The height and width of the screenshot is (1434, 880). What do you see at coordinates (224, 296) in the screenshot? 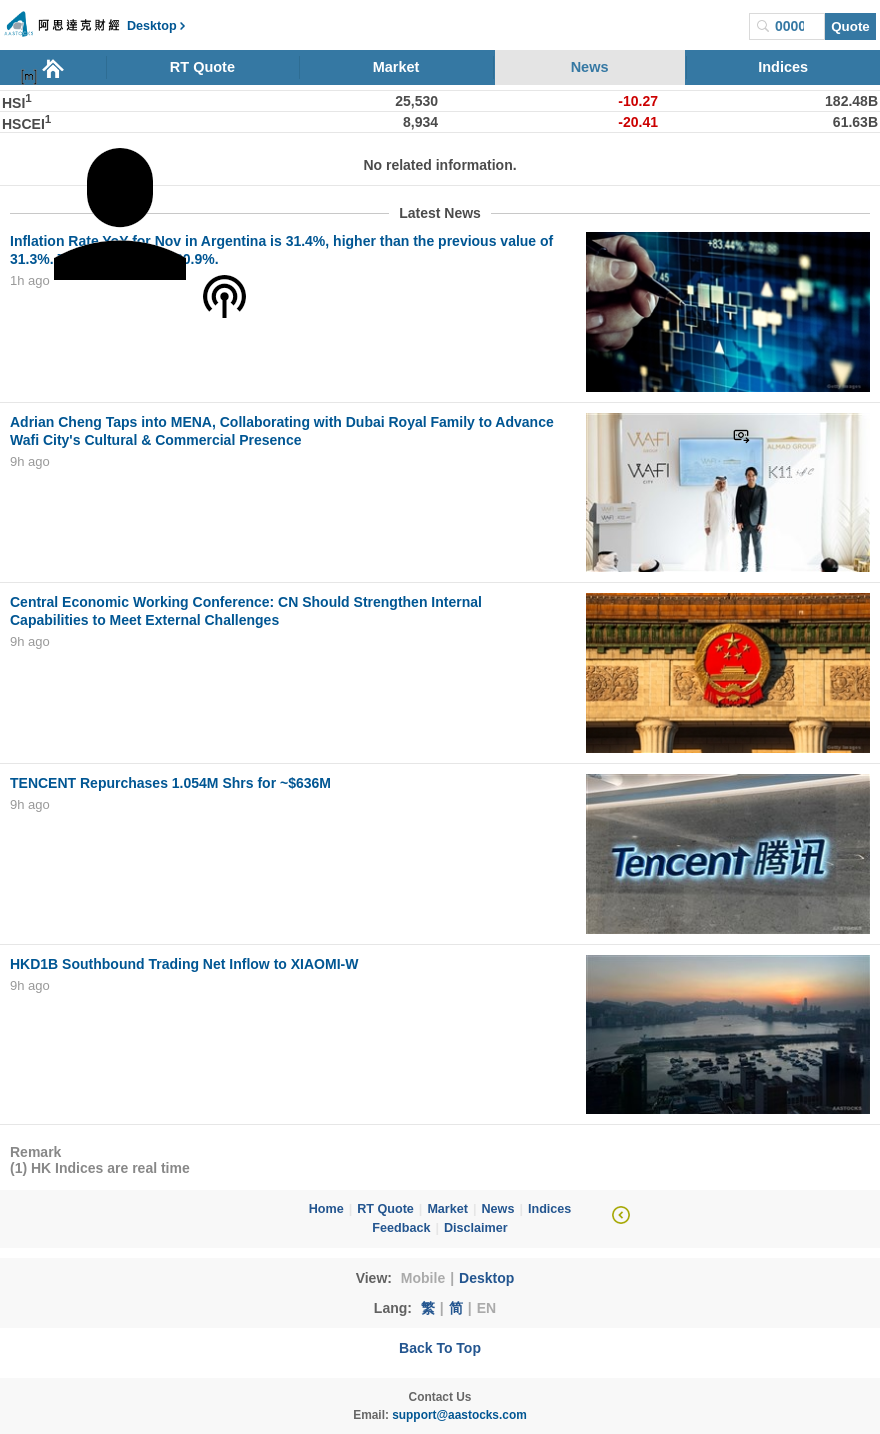
I see `broadcast or transmit a signal` at bounding box center [224, 296].